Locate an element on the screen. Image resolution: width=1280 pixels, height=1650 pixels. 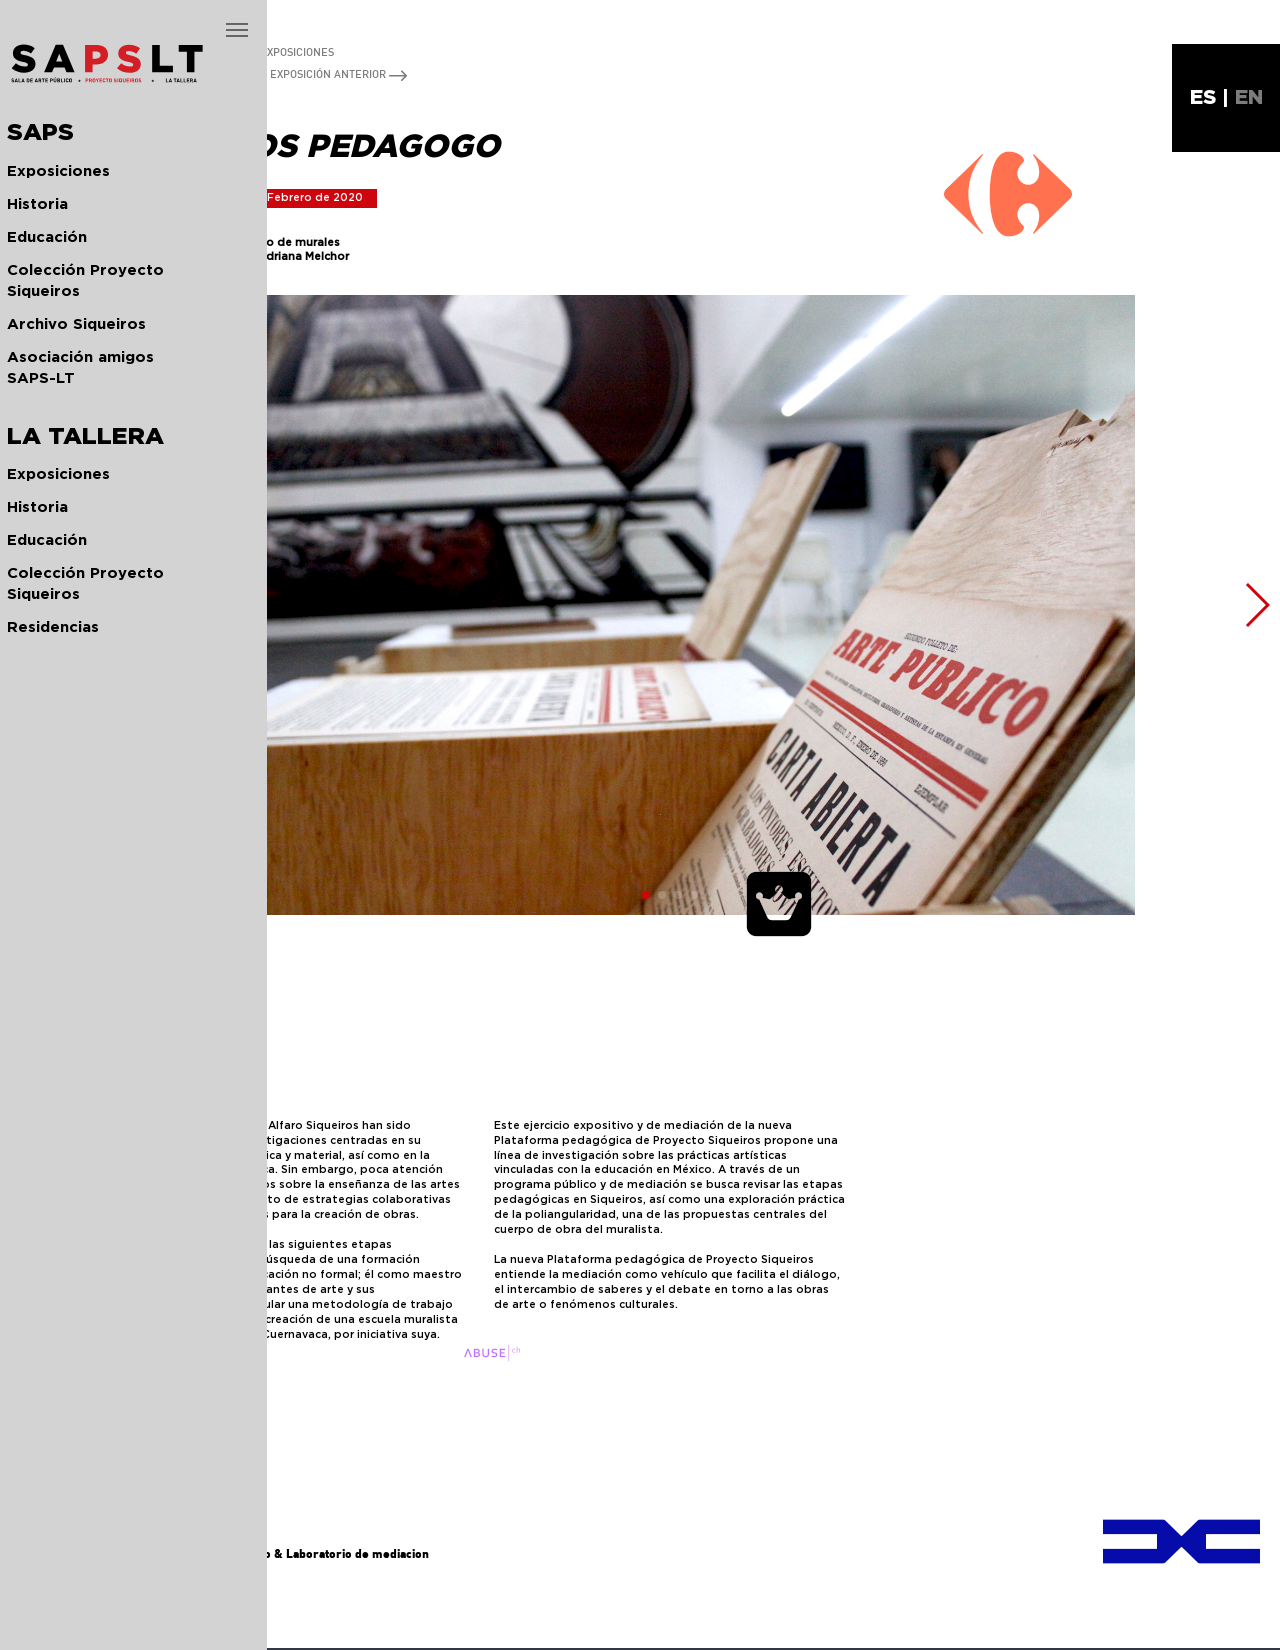
web awesome brand logo is located at coordinates (779, 904).